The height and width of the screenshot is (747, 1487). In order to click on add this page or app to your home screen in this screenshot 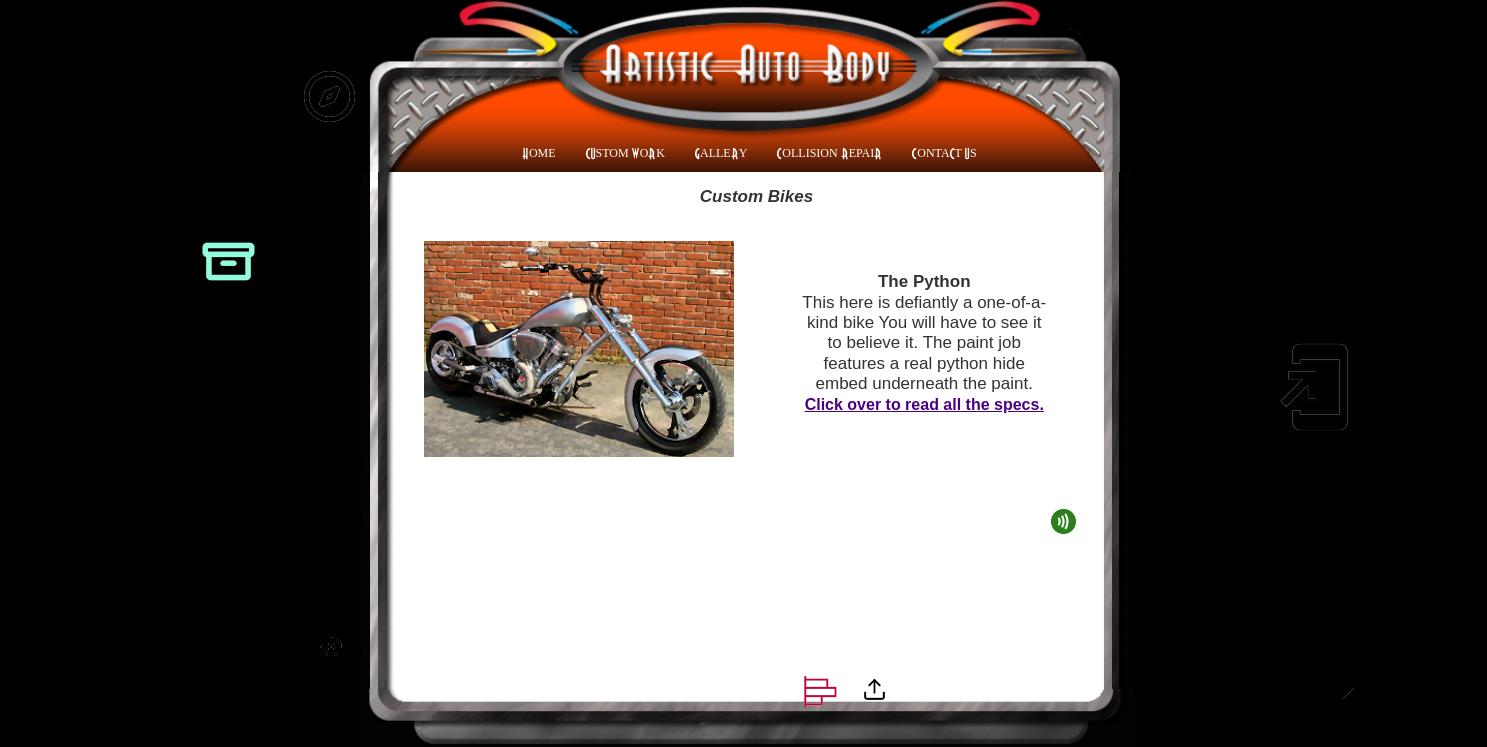, I will do `click(1316, 387)`.